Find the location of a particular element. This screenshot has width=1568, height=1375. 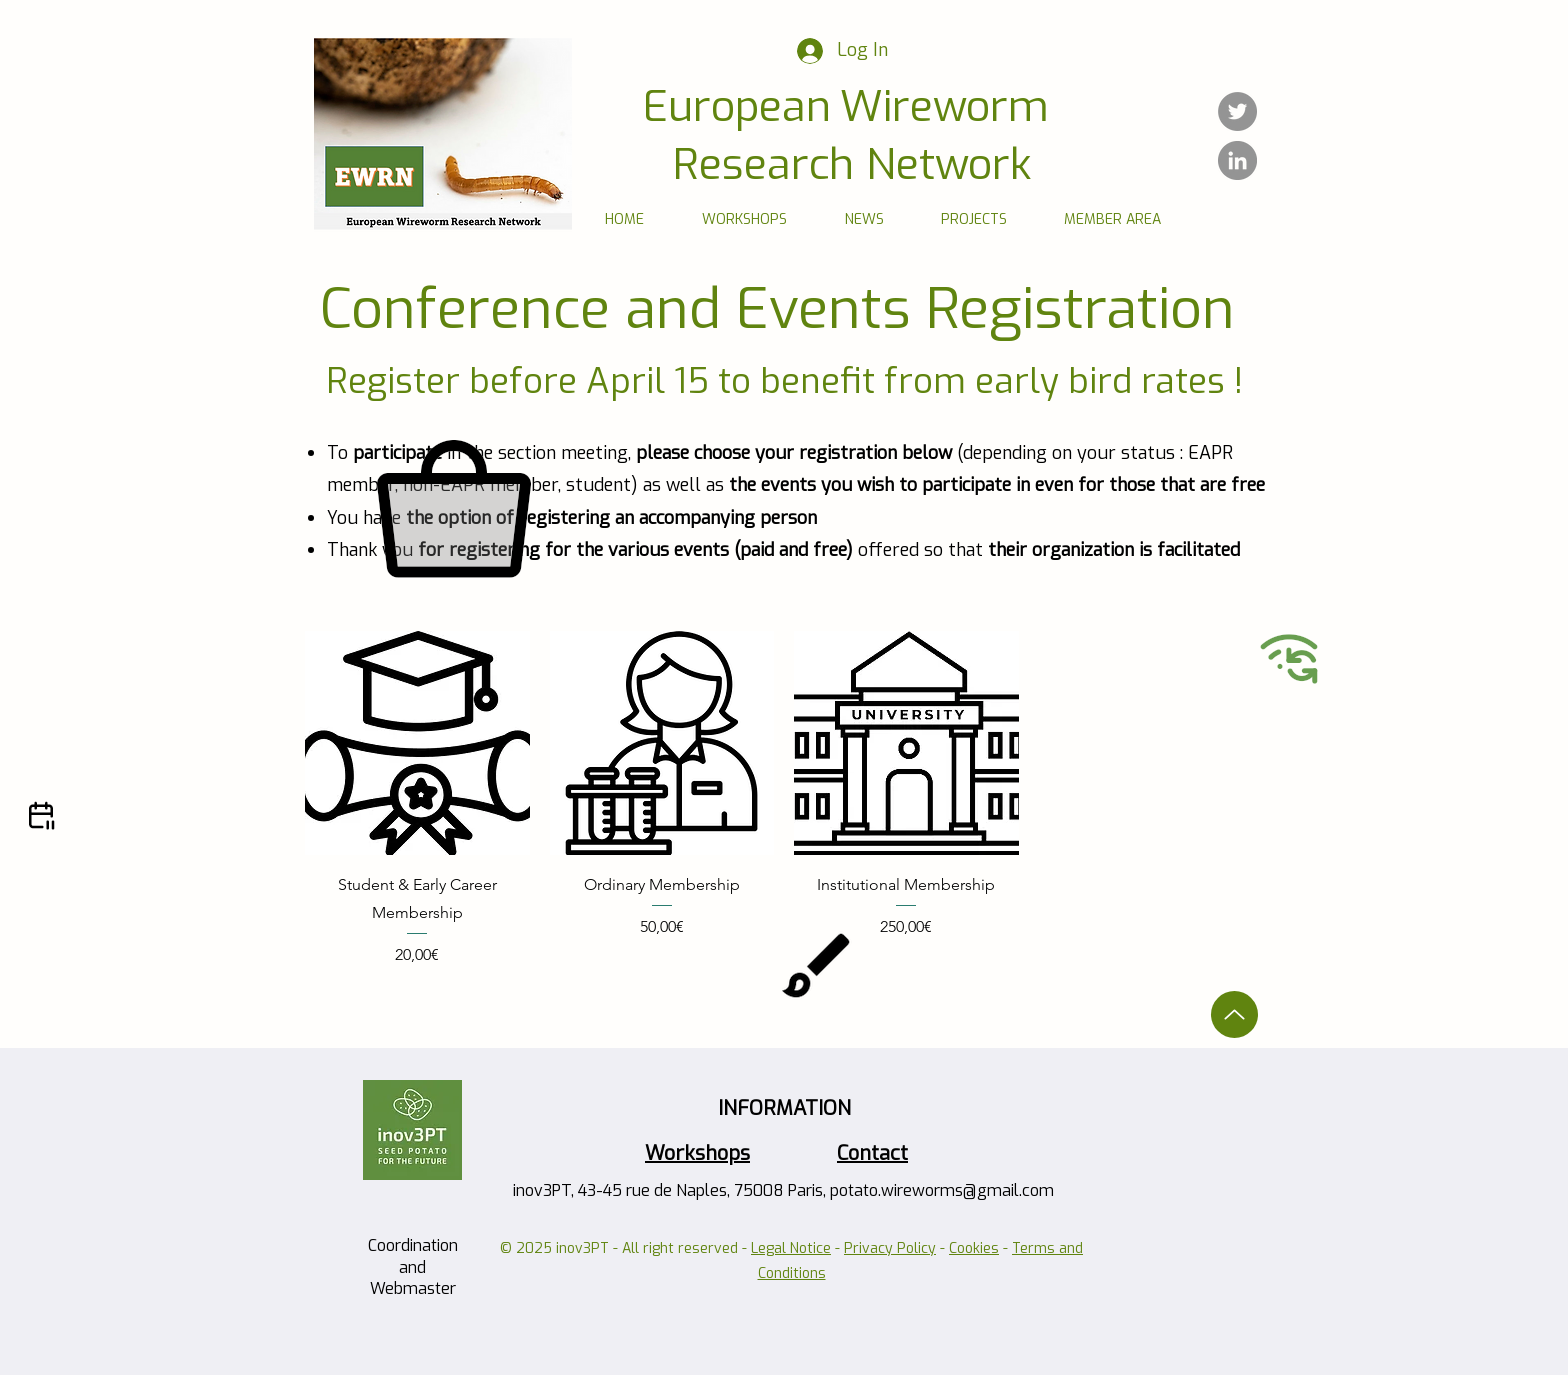

access brush or painting tools is located at coordinates (817, 965).